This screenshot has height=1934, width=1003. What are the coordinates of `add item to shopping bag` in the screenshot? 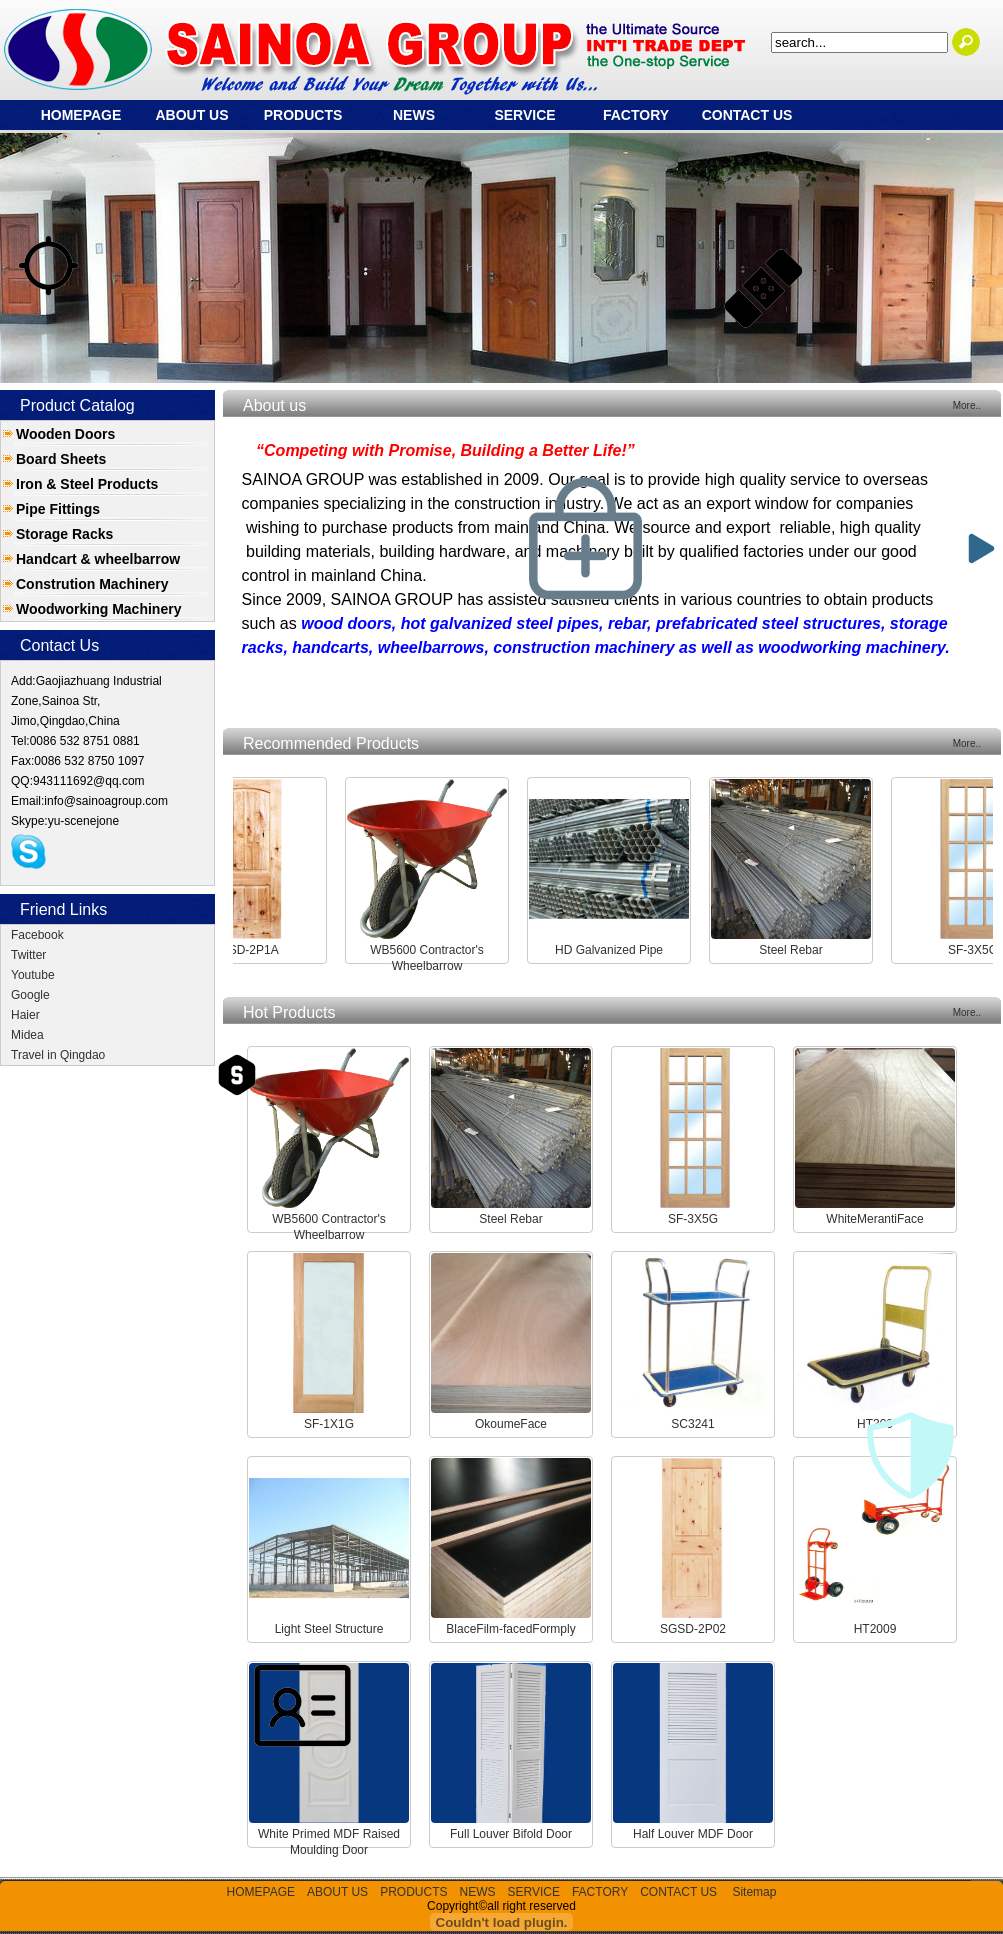 It's located at (585, 538).